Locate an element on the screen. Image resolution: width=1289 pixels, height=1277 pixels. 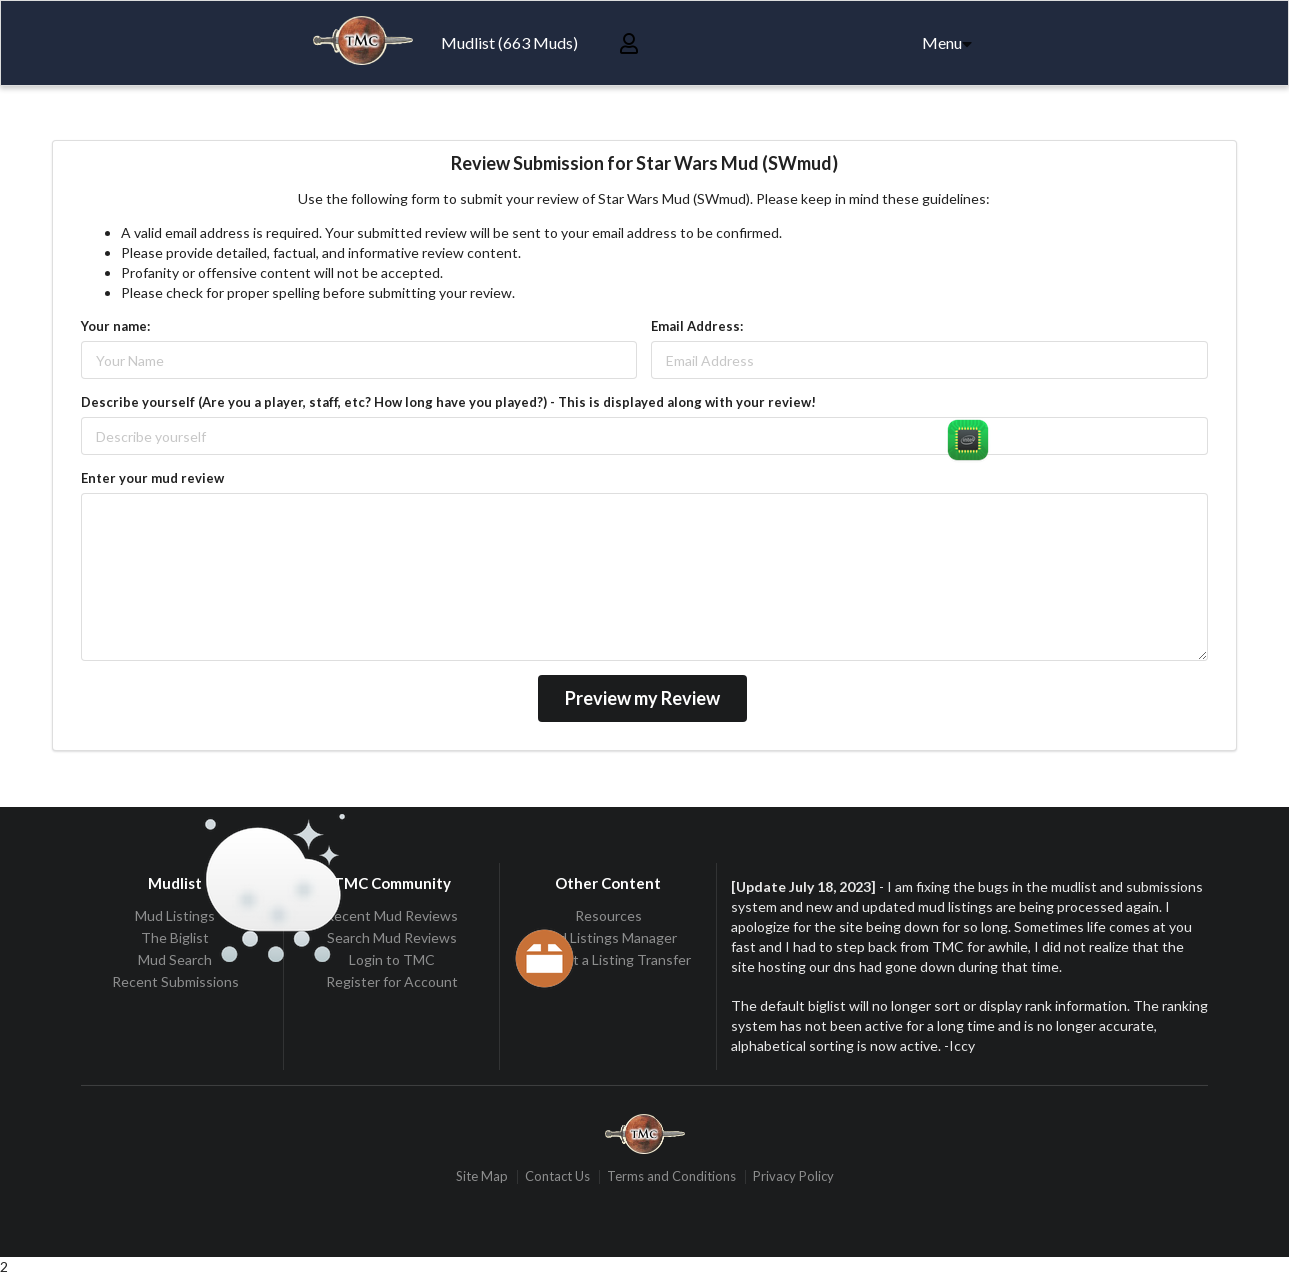
indicates a packaged or bundled item is located at coordinates (544, 958).